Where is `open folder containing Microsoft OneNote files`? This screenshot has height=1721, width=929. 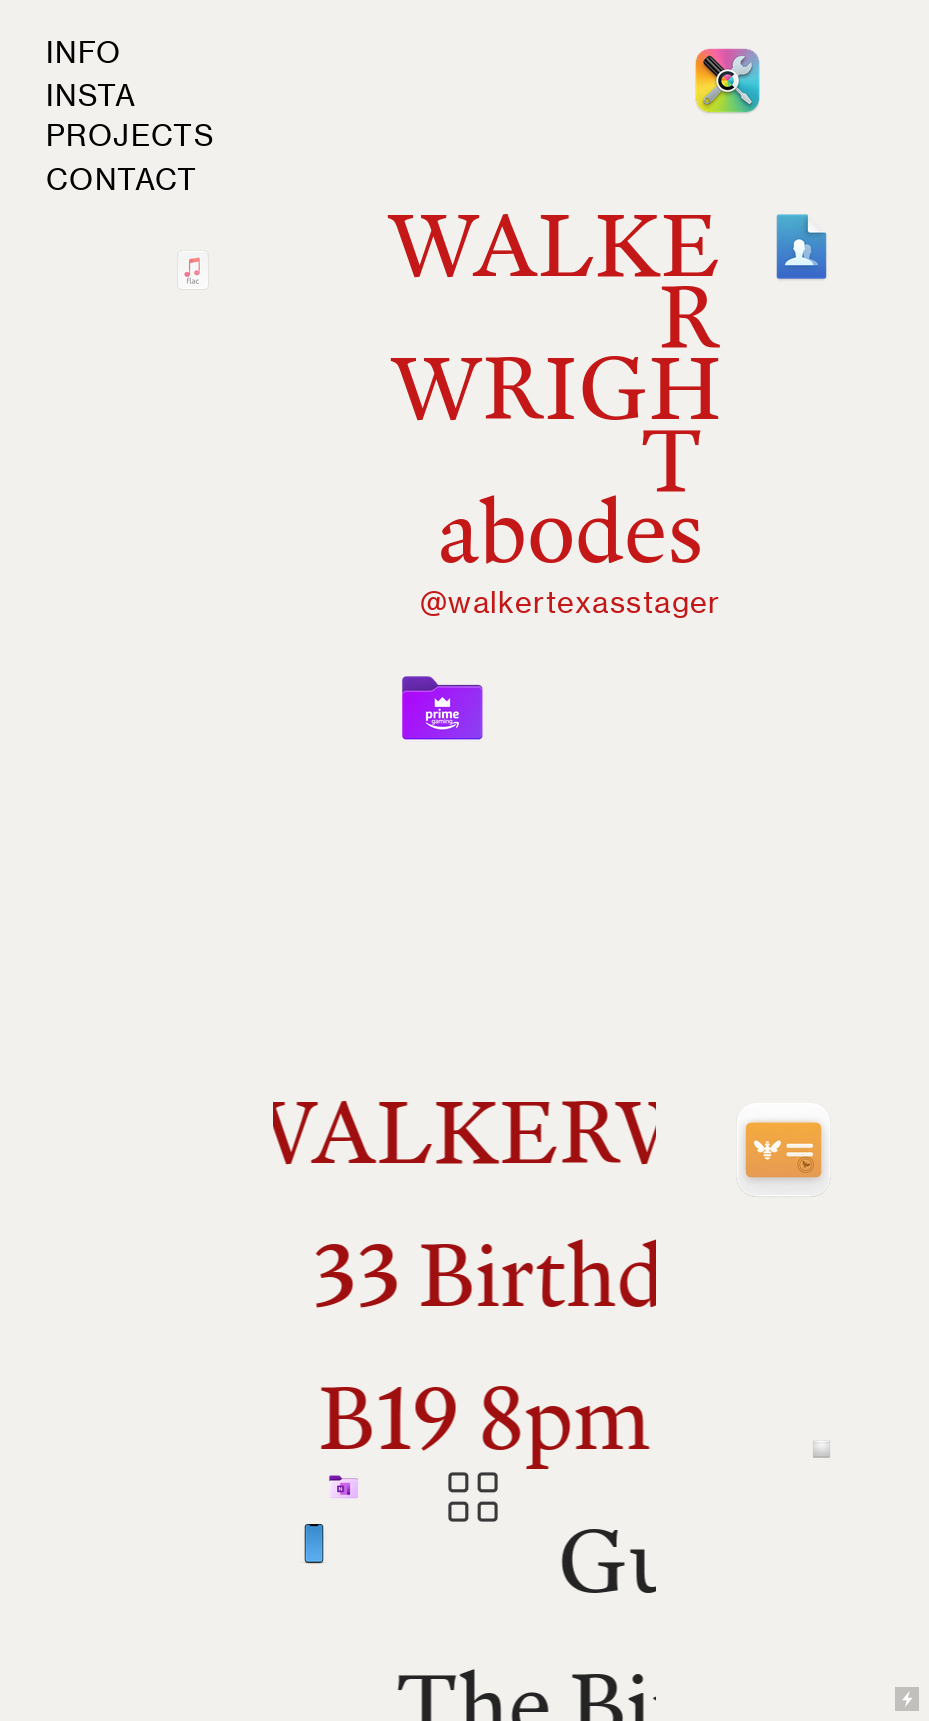 open folder containing Microsoft OneNote files is located at coordinates (343, 1487).